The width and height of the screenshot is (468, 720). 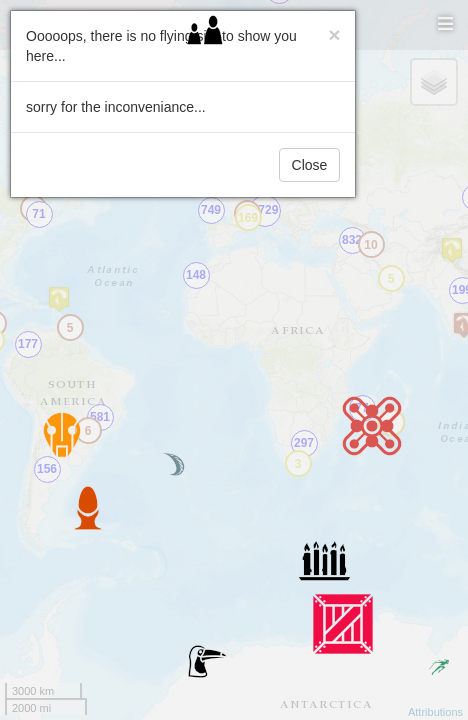 I want to click on a network or connected nodes icon, so click(x=372, y=426).